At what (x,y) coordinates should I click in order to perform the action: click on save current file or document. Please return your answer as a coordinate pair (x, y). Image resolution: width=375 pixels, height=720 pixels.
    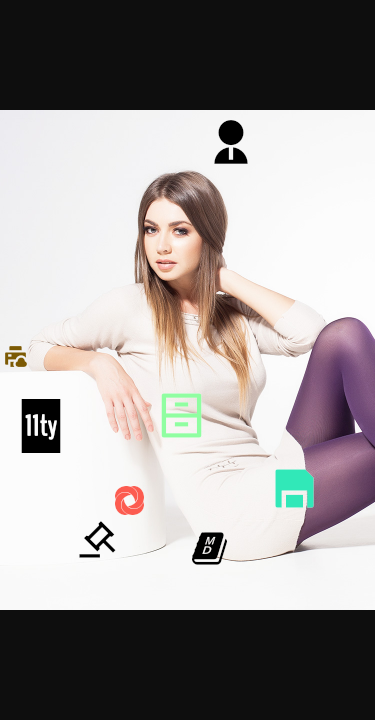
    Looking at the image, I should click on (294, 488).